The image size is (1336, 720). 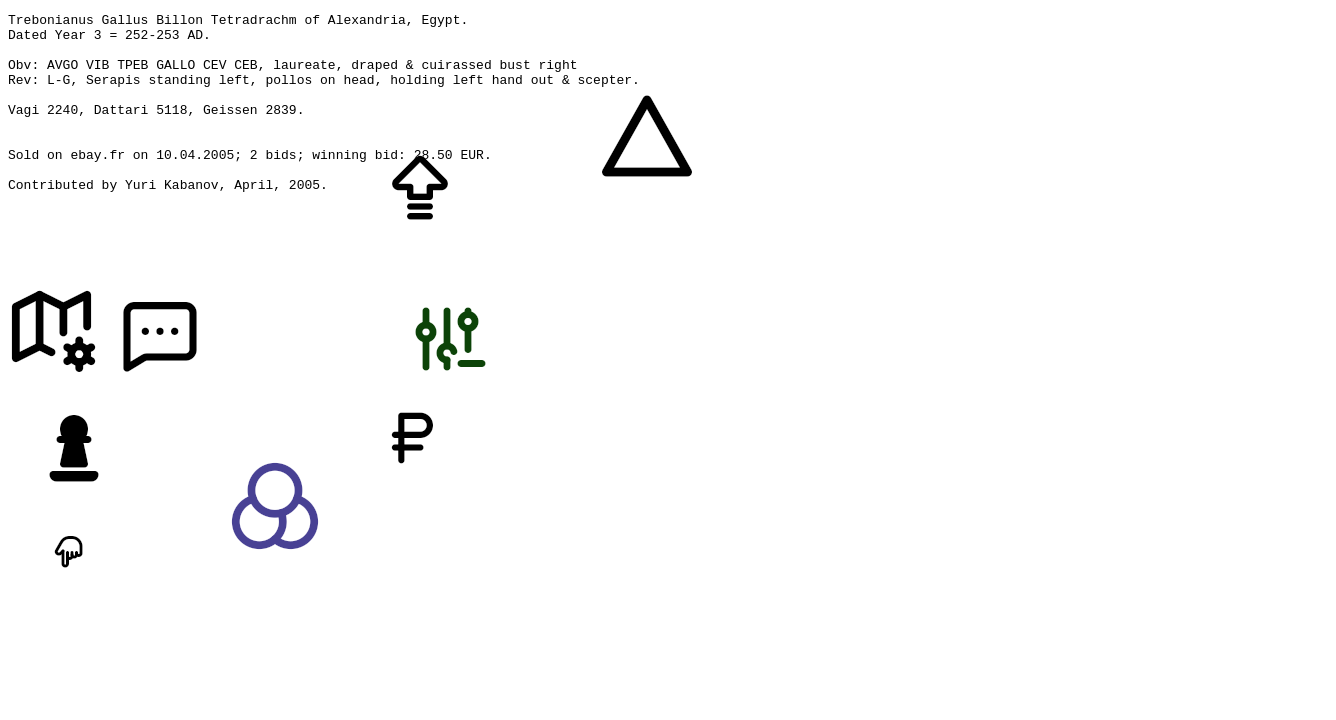 I want to click on scroll down or swipe downward, so click(x=69, y=551).